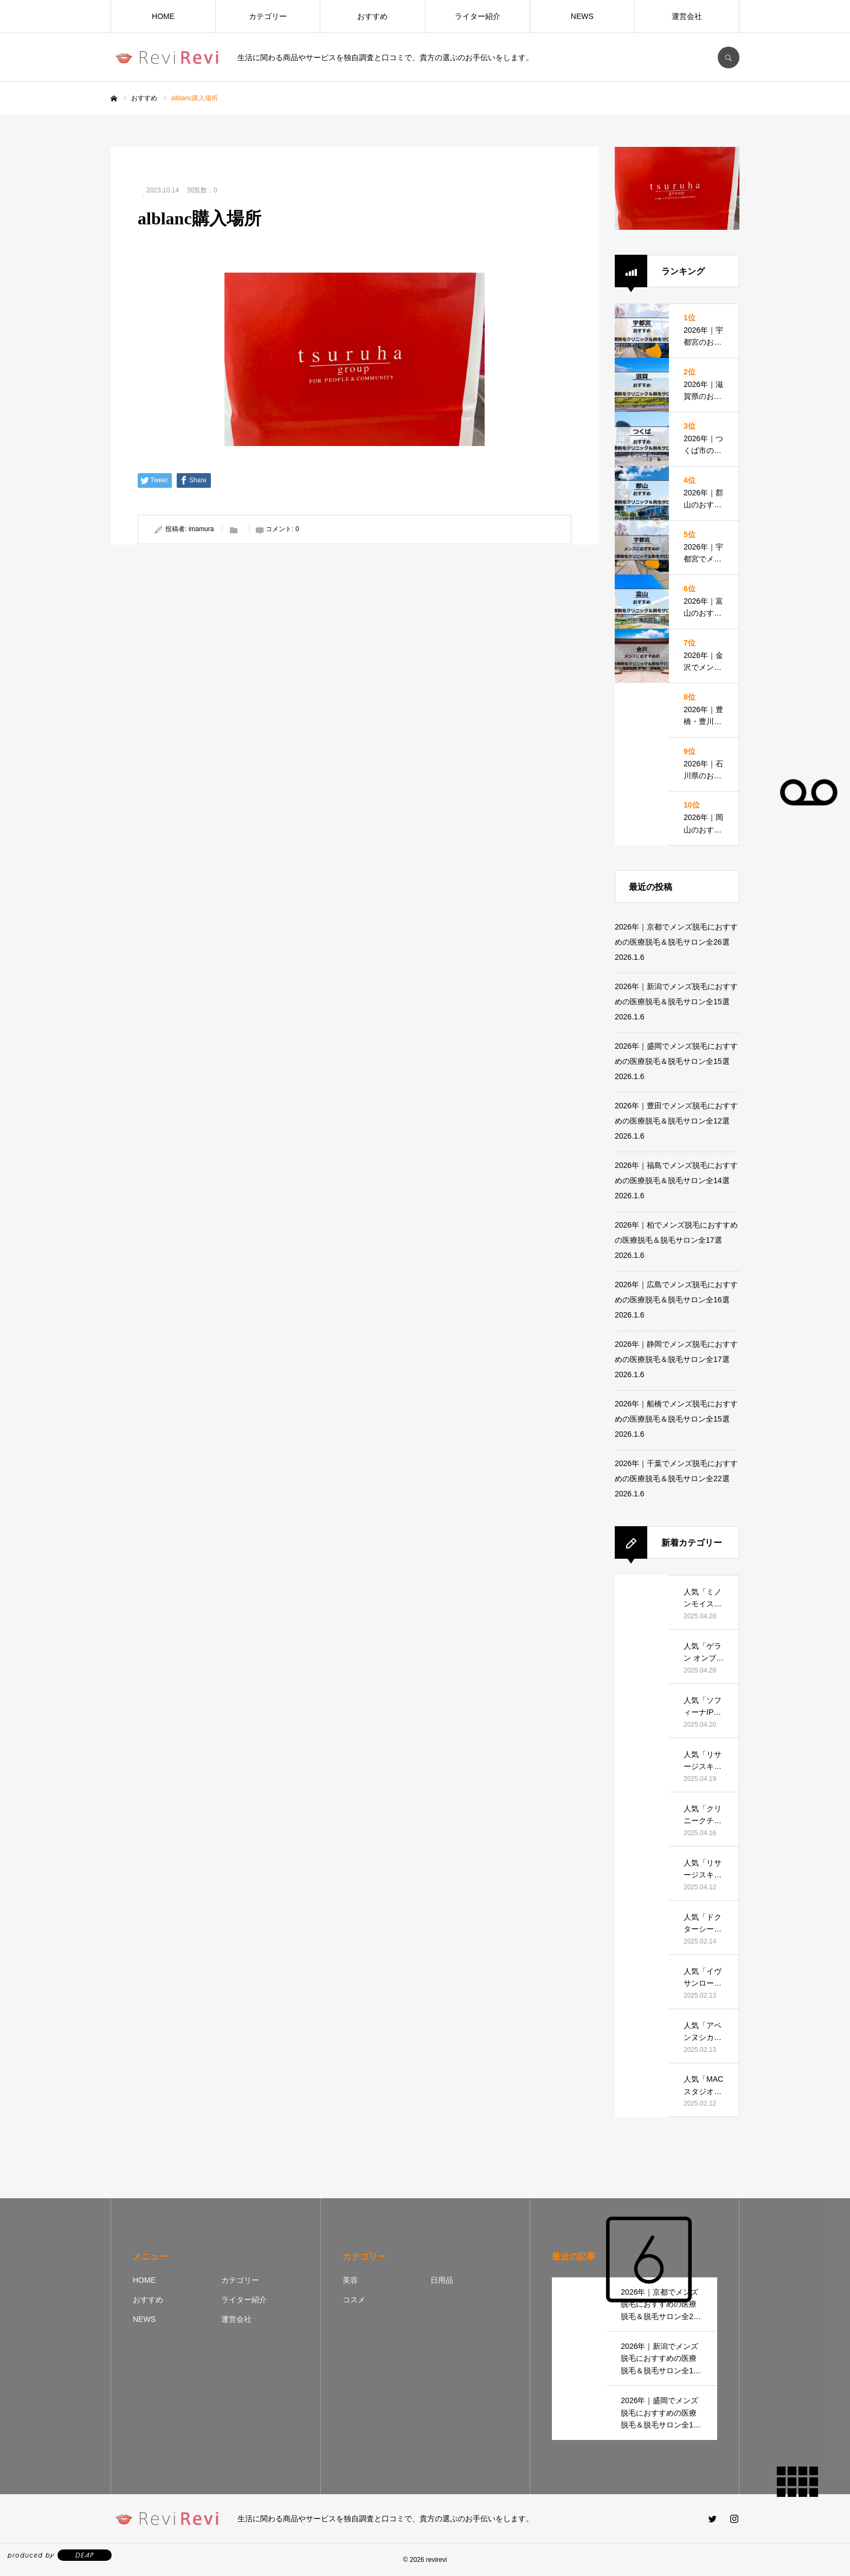 Image resolution: width=850 pixels, height=2576 pixels. I want to click on select or input the number six, so click(649, 2259).